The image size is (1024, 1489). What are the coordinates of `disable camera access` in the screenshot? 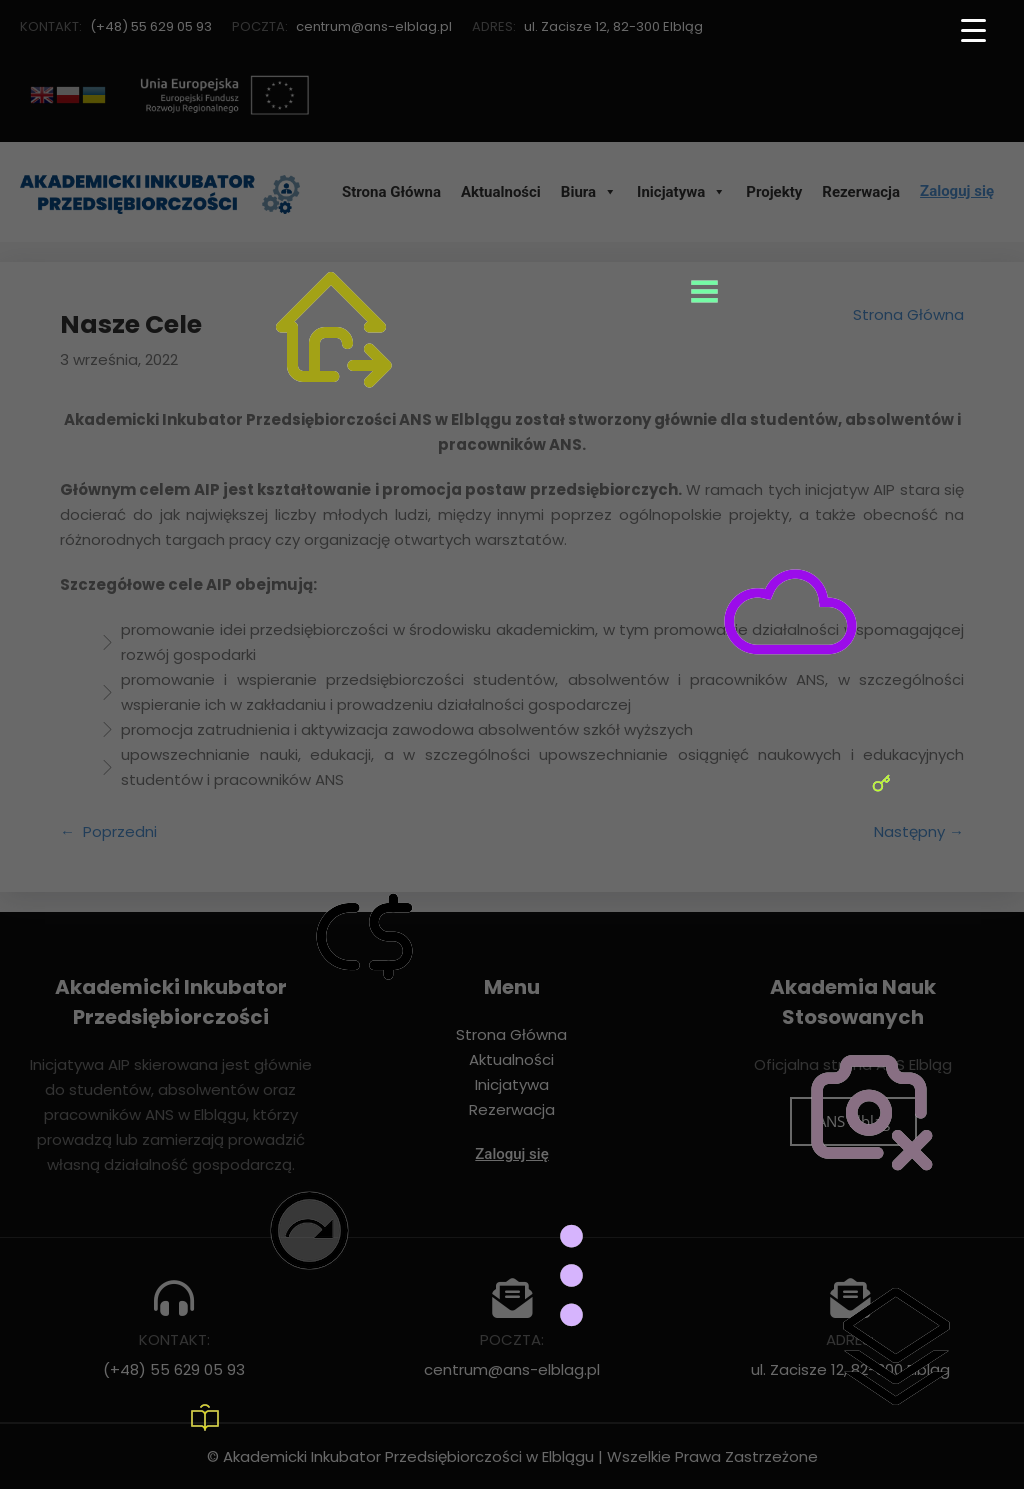 It's located at (869, 1107).